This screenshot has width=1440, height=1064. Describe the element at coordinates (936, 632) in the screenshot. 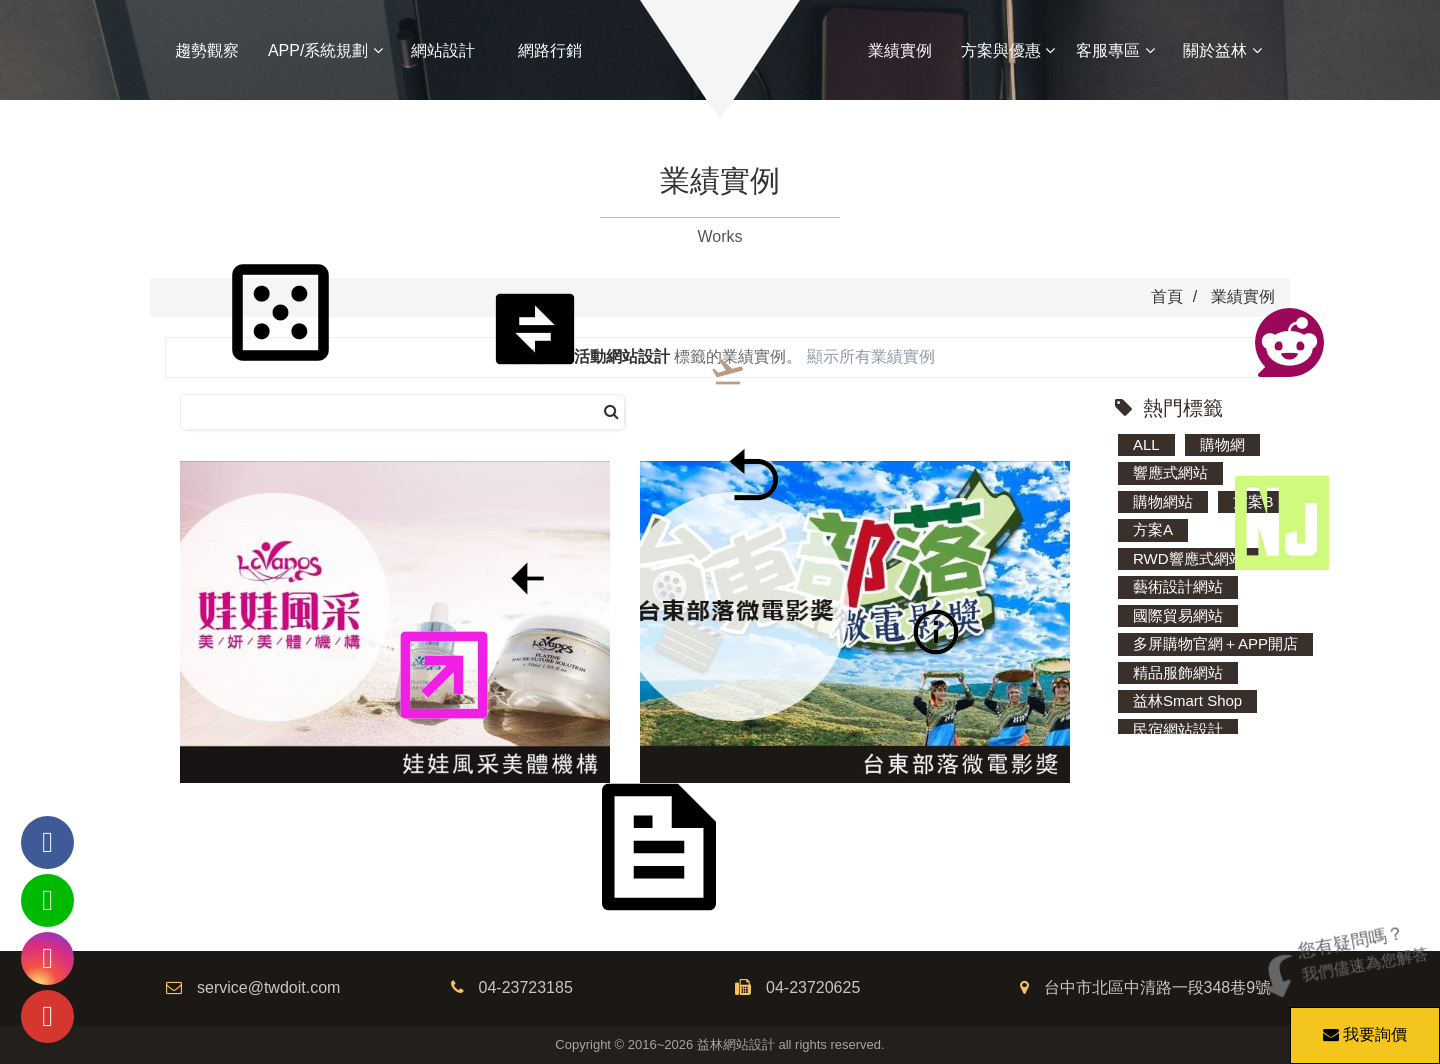

I see `view more information or details` at that location.